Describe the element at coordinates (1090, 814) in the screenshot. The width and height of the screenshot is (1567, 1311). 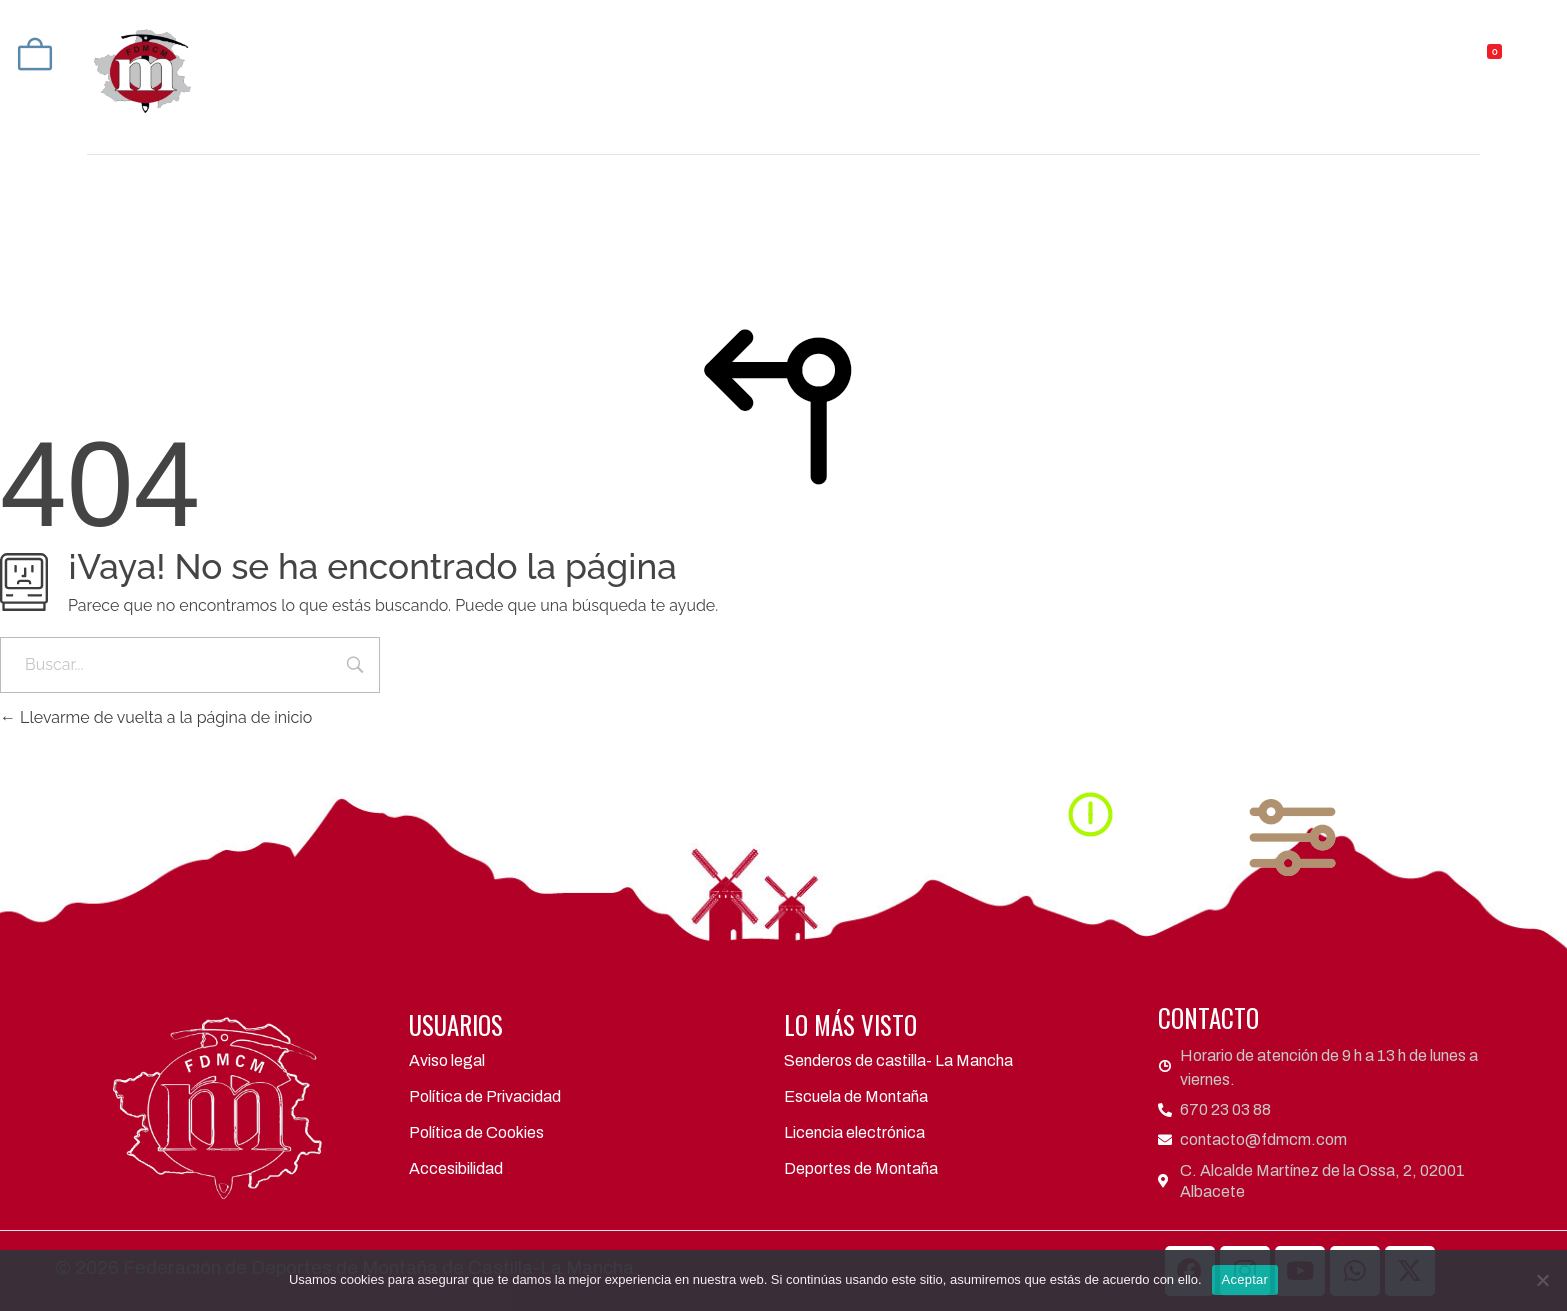
I see `indicates 6 o'clock time` at that location.